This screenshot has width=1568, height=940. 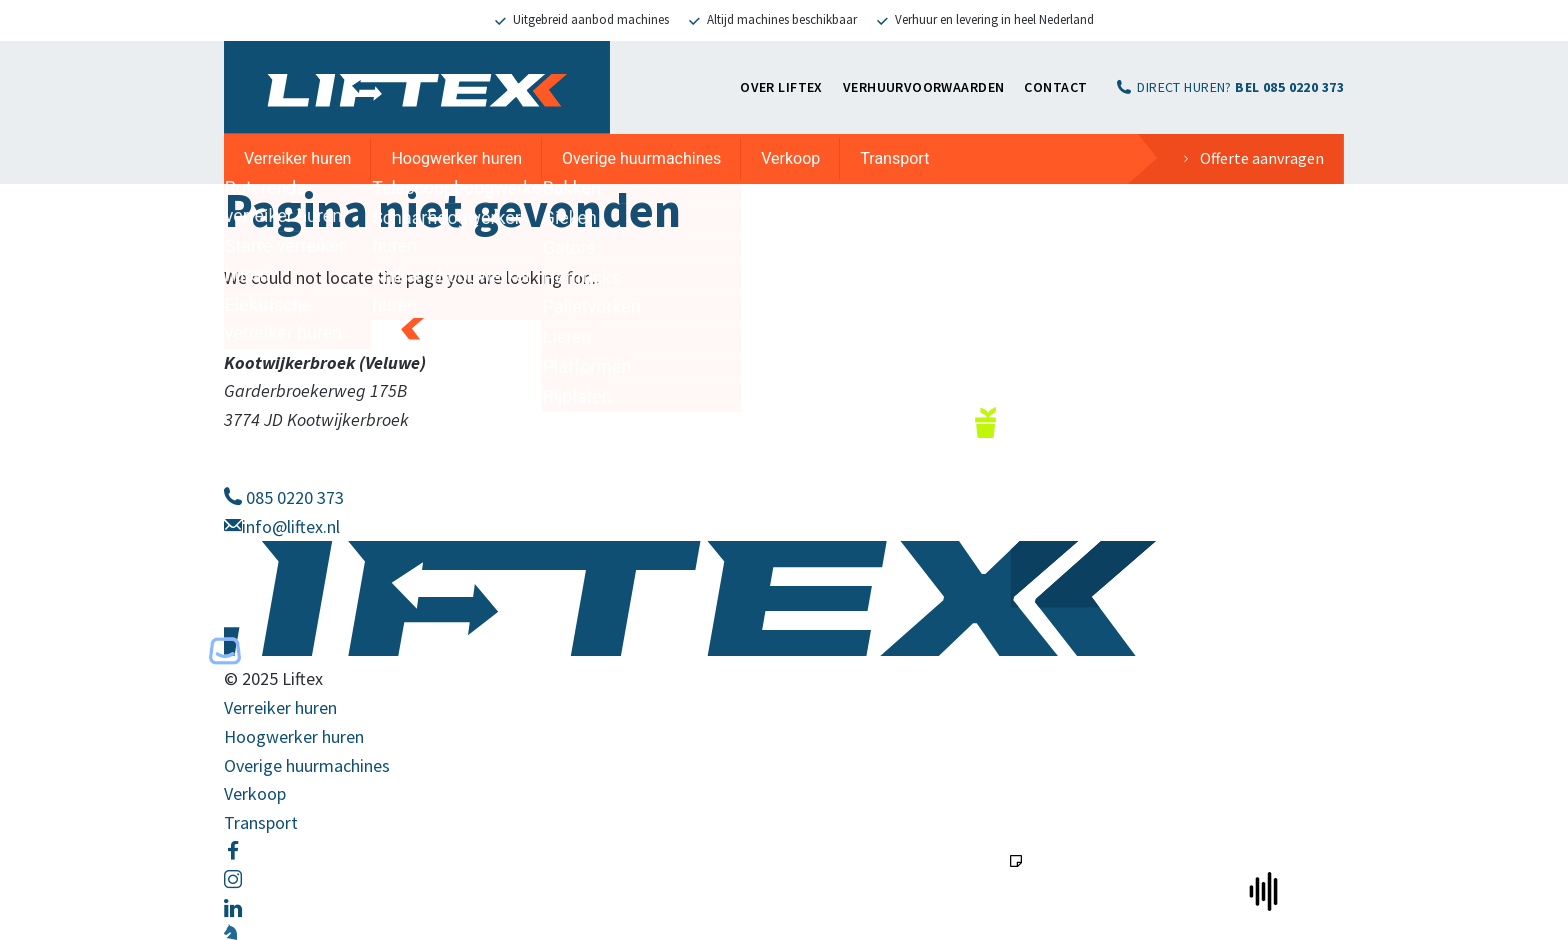 I want to click on create a new sticky note, so click(x=1016, y=861).